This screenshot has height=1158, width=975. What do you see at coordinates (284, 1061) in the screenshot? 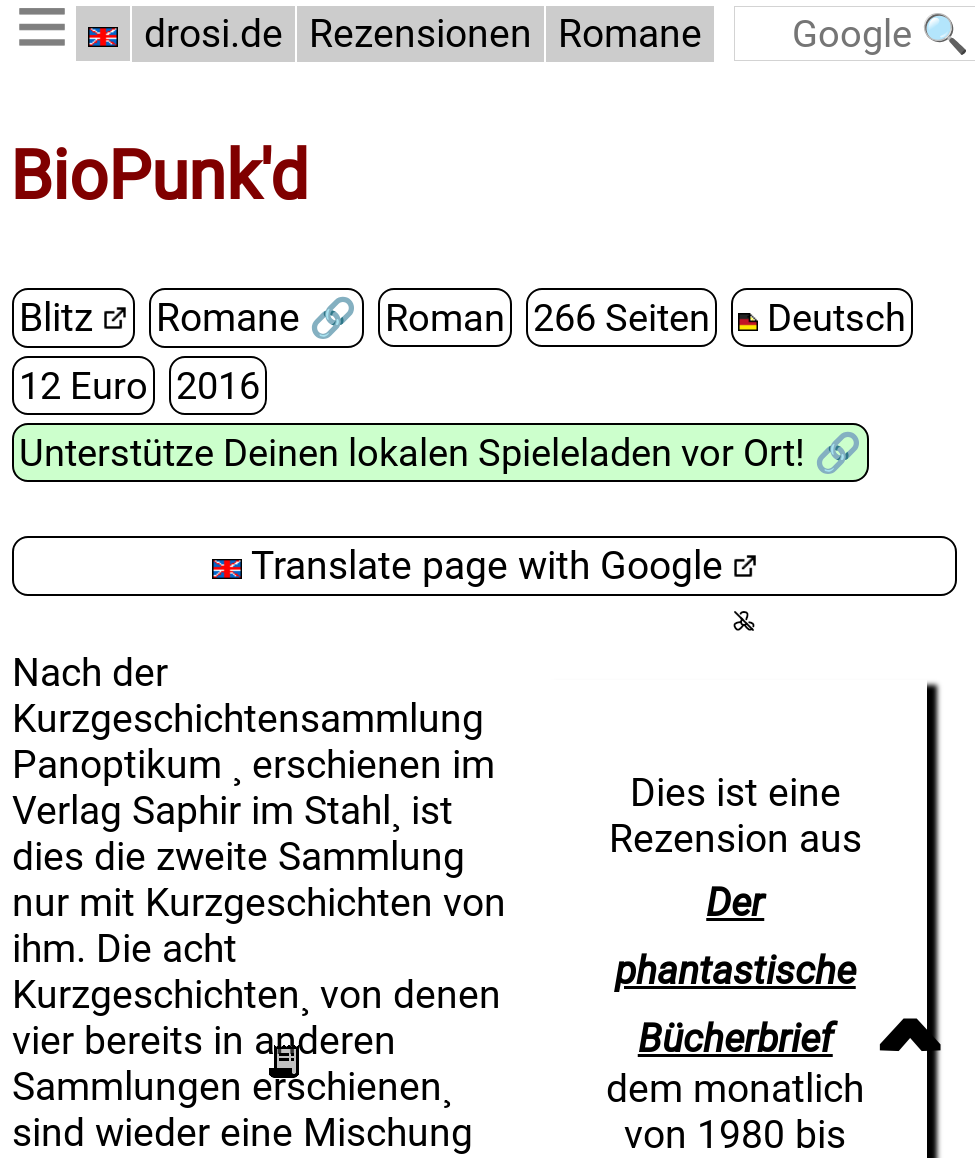
I see `view receipt or transaction details` at bounding box center [284, 1061].